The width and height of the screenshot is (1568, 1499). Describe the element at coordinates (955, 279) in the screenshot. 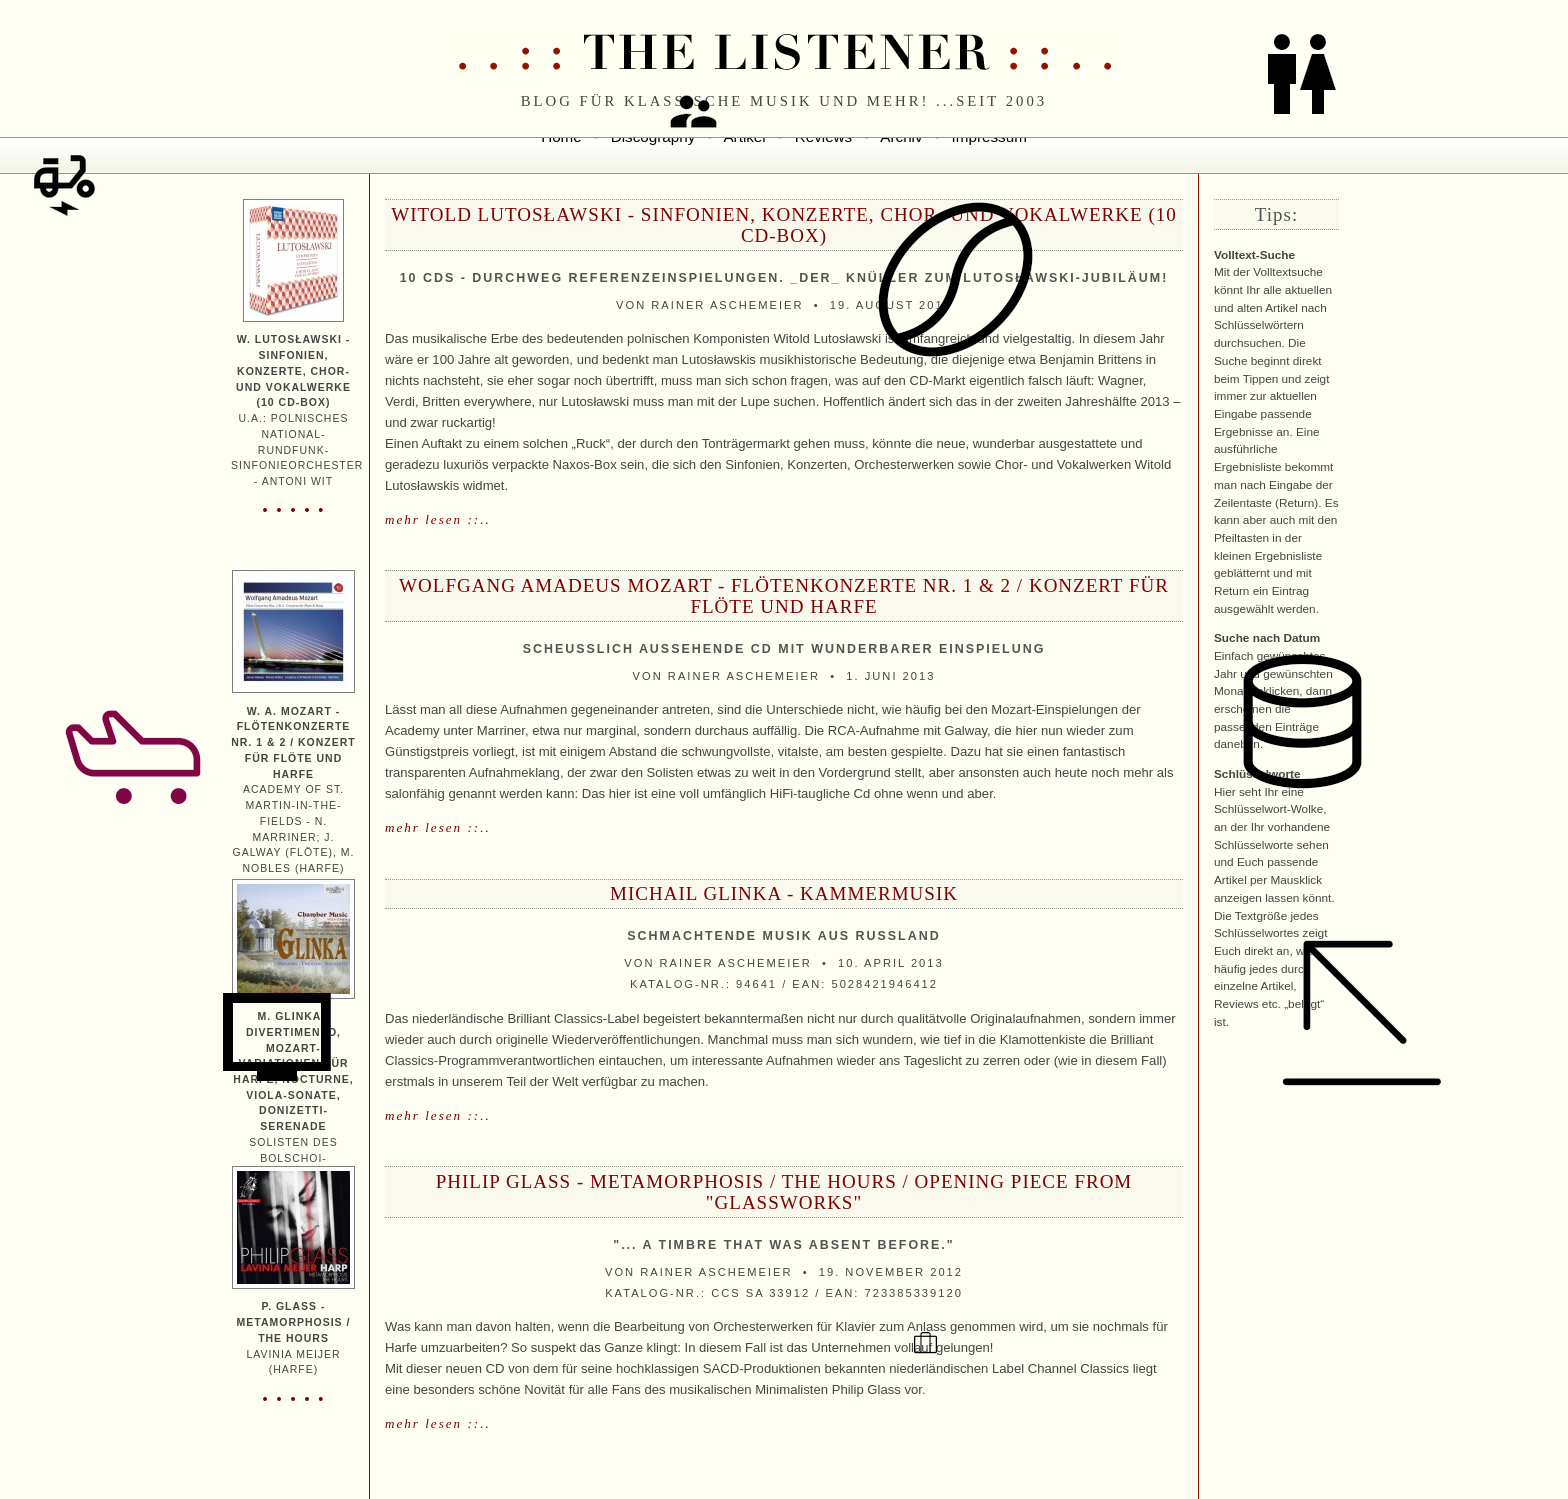

I see `browse coffee-related content or settings` at that location.